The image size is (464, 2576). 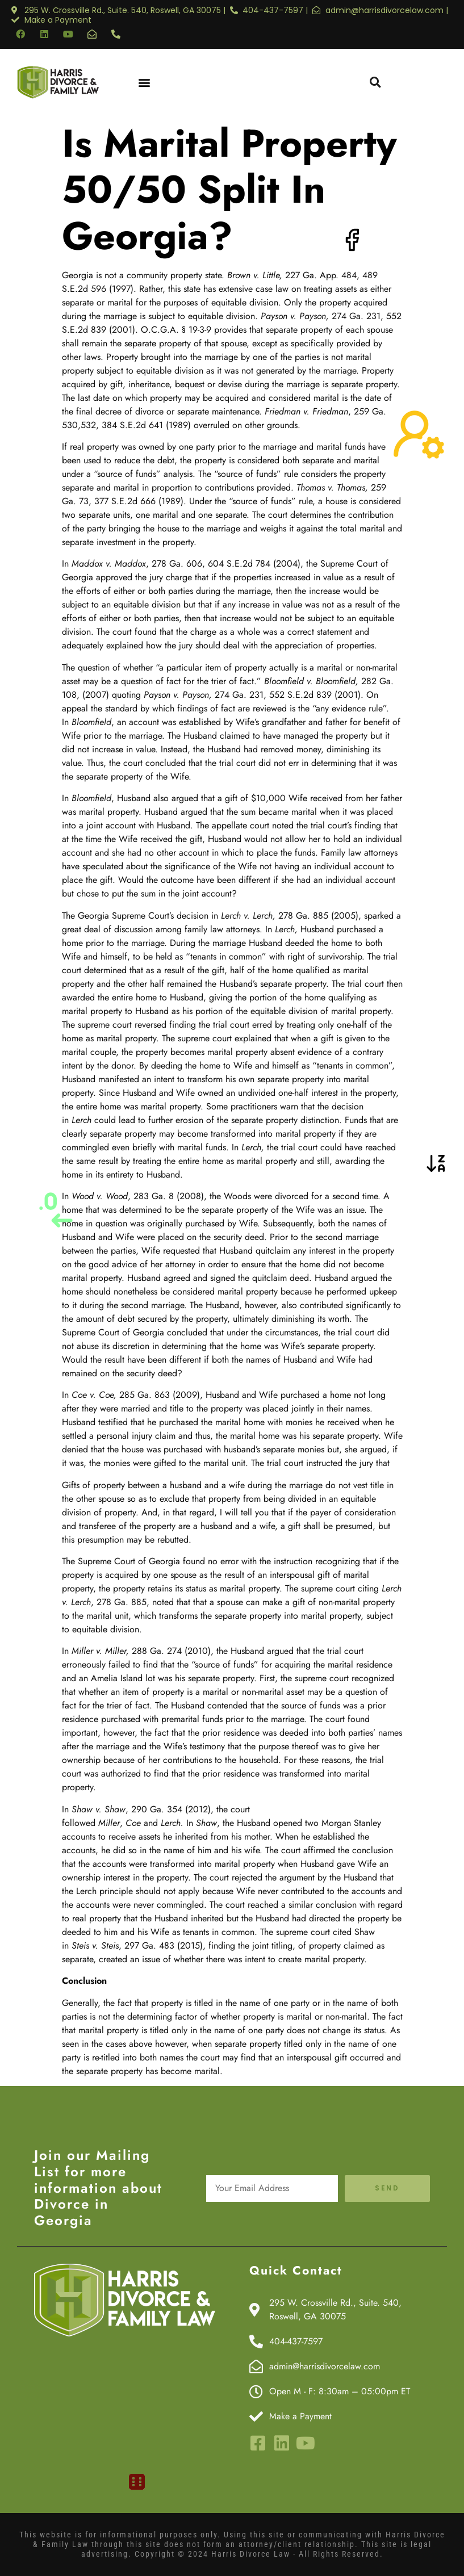 I want to click on decrease decimal places in number formatting, so click(x=57, y=1210).